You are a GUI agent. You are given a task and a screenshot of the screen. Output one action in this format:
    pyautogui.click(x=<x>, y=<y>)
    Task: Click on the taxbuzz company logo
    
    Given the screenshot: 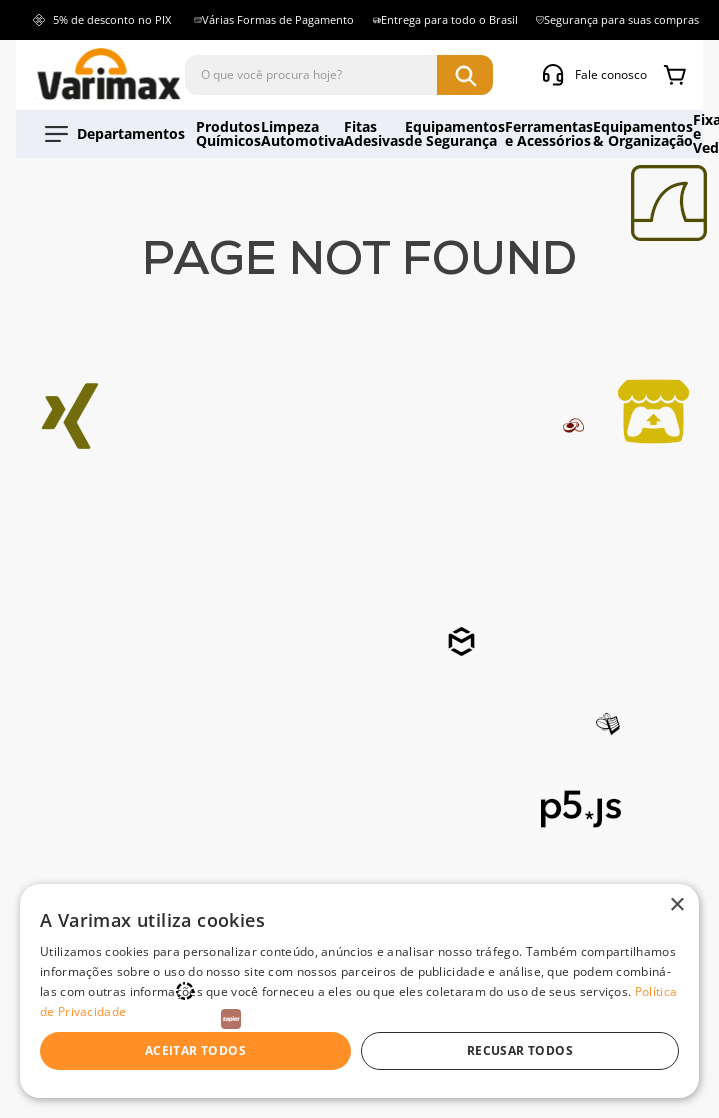 What is the action you would take?
    pyautogui.click(x=608, y=724)
    